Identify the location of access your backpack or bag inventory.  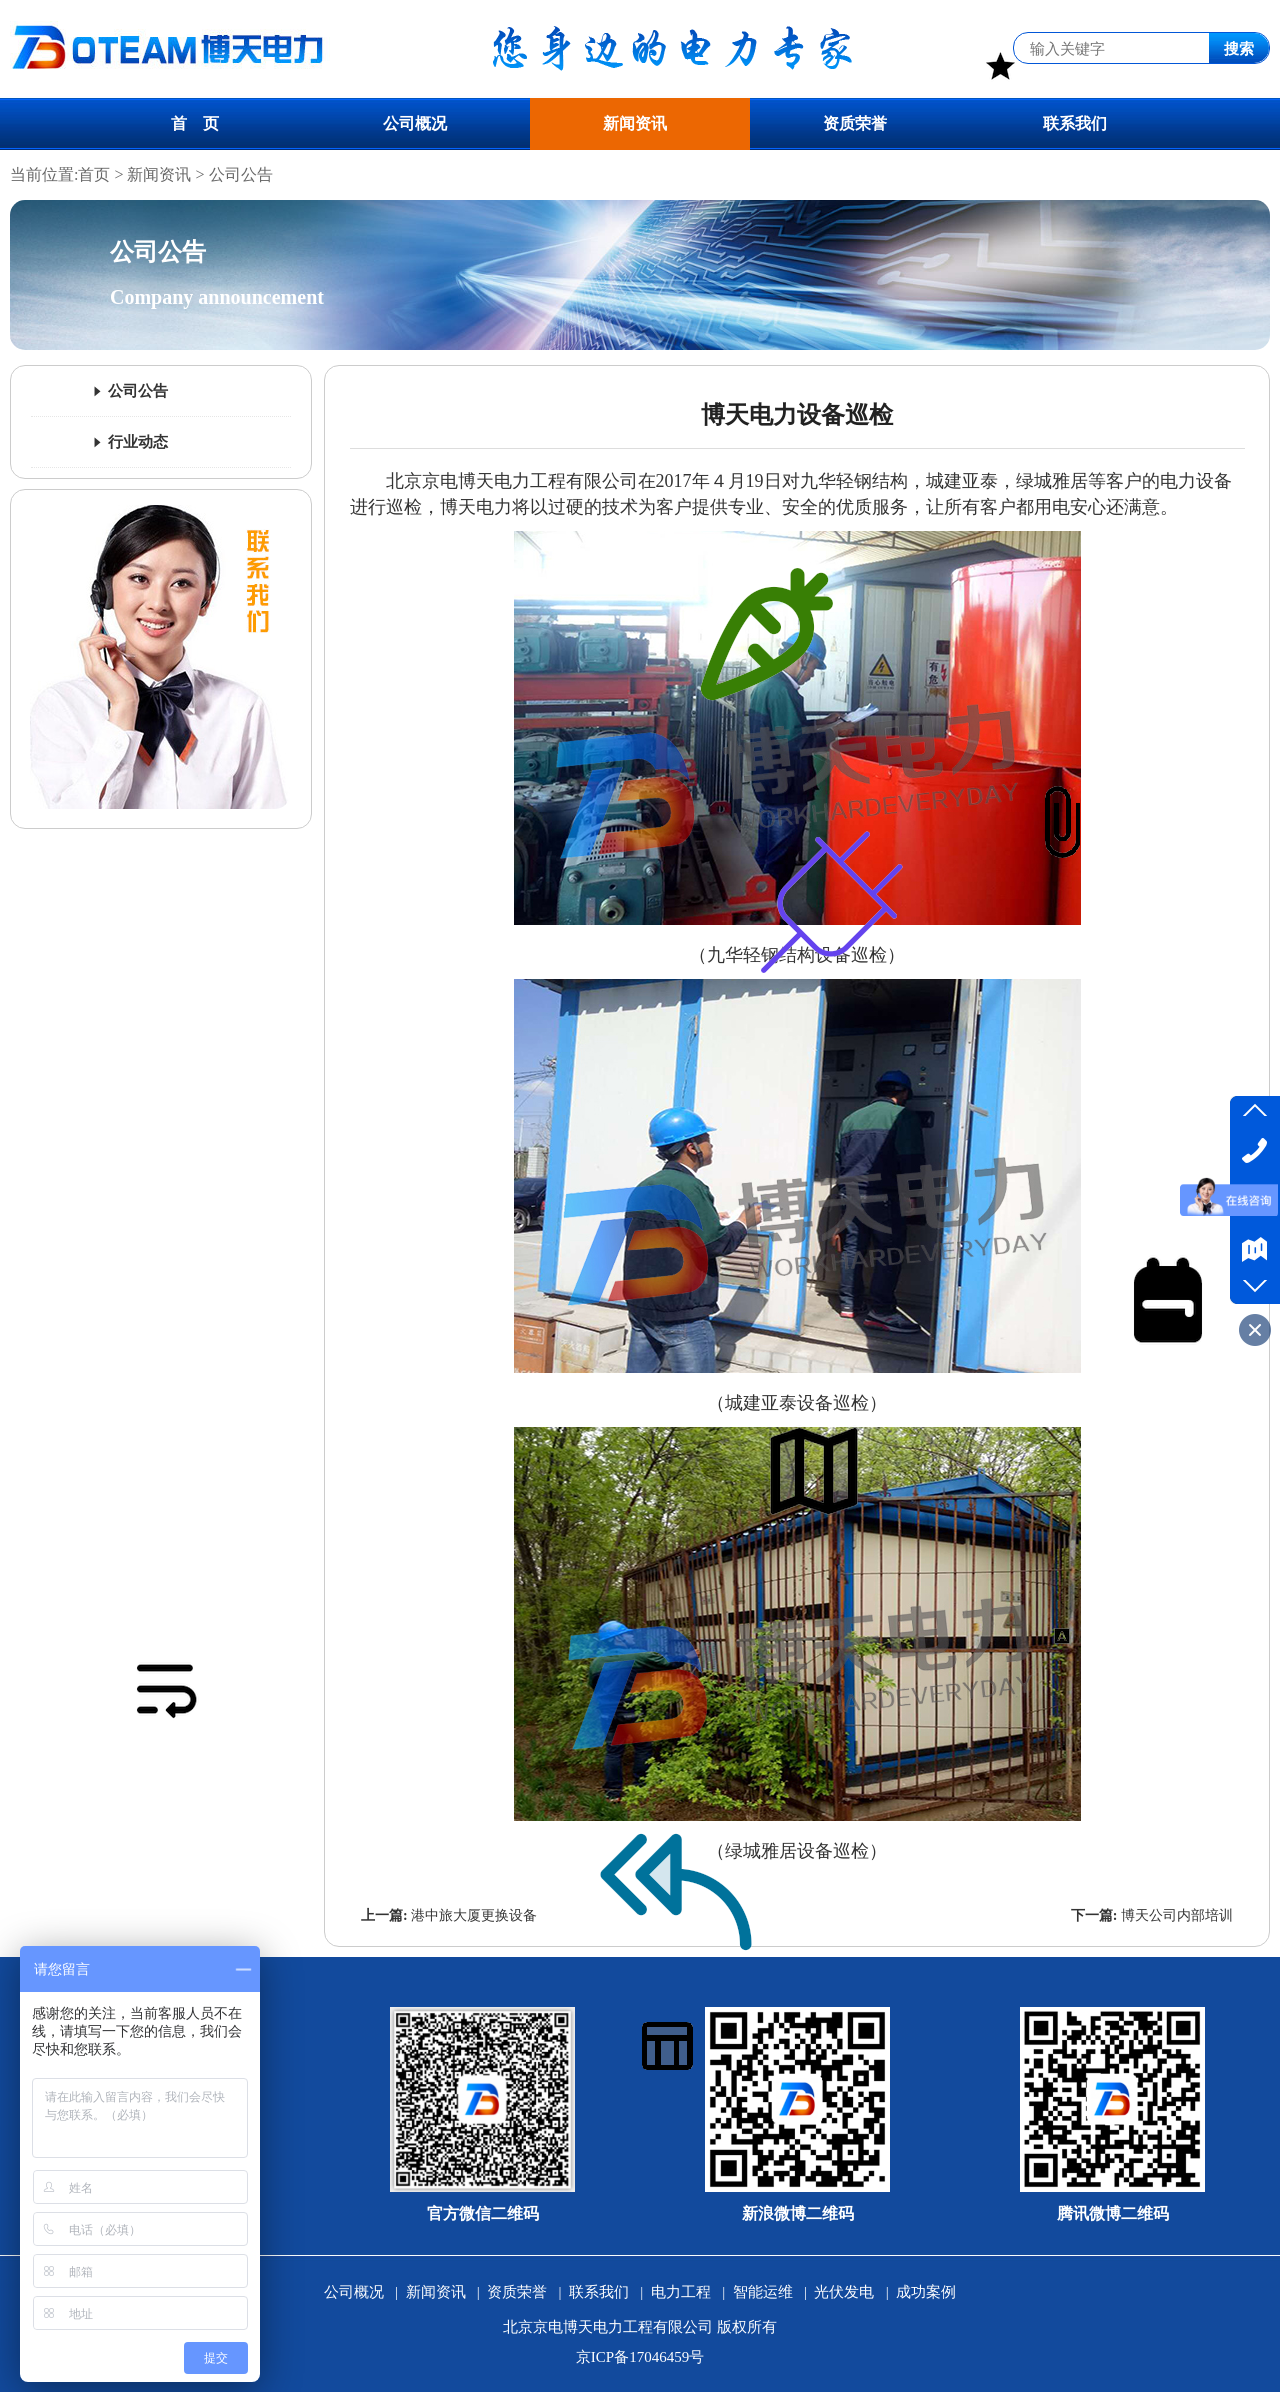
(1168, 1300).